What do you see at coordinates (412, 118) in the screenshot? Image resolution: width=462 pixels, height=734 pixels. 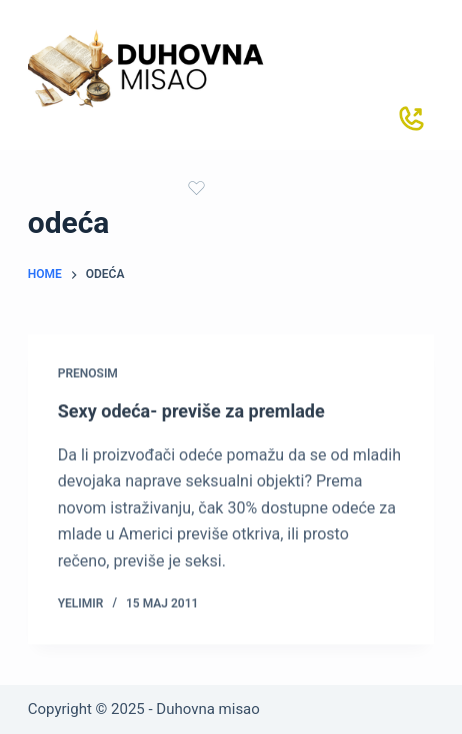 I see `make an outgoing call` at bounding box center [412, 118].